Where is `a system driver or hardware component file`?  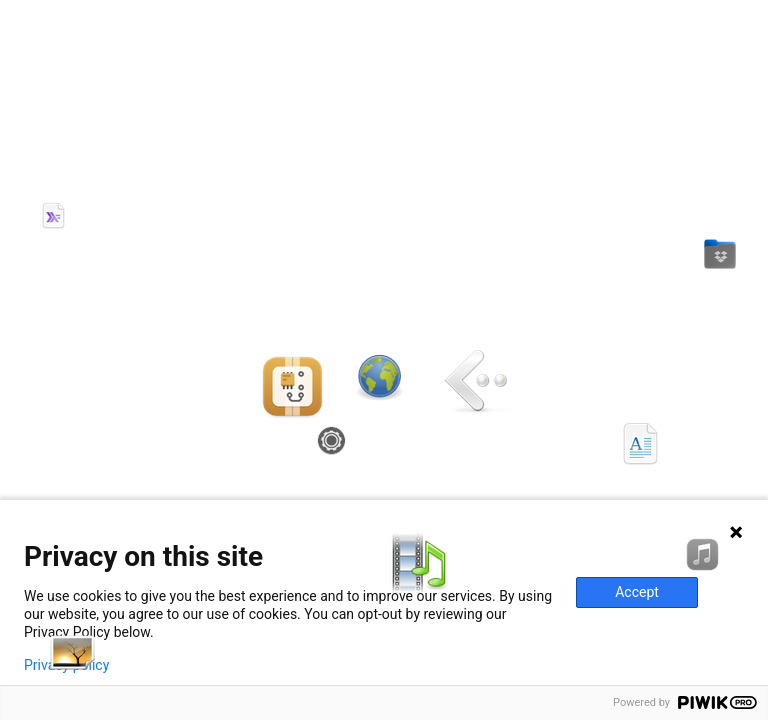 a system driver or hardware component file is located at coordinates (292, 387).